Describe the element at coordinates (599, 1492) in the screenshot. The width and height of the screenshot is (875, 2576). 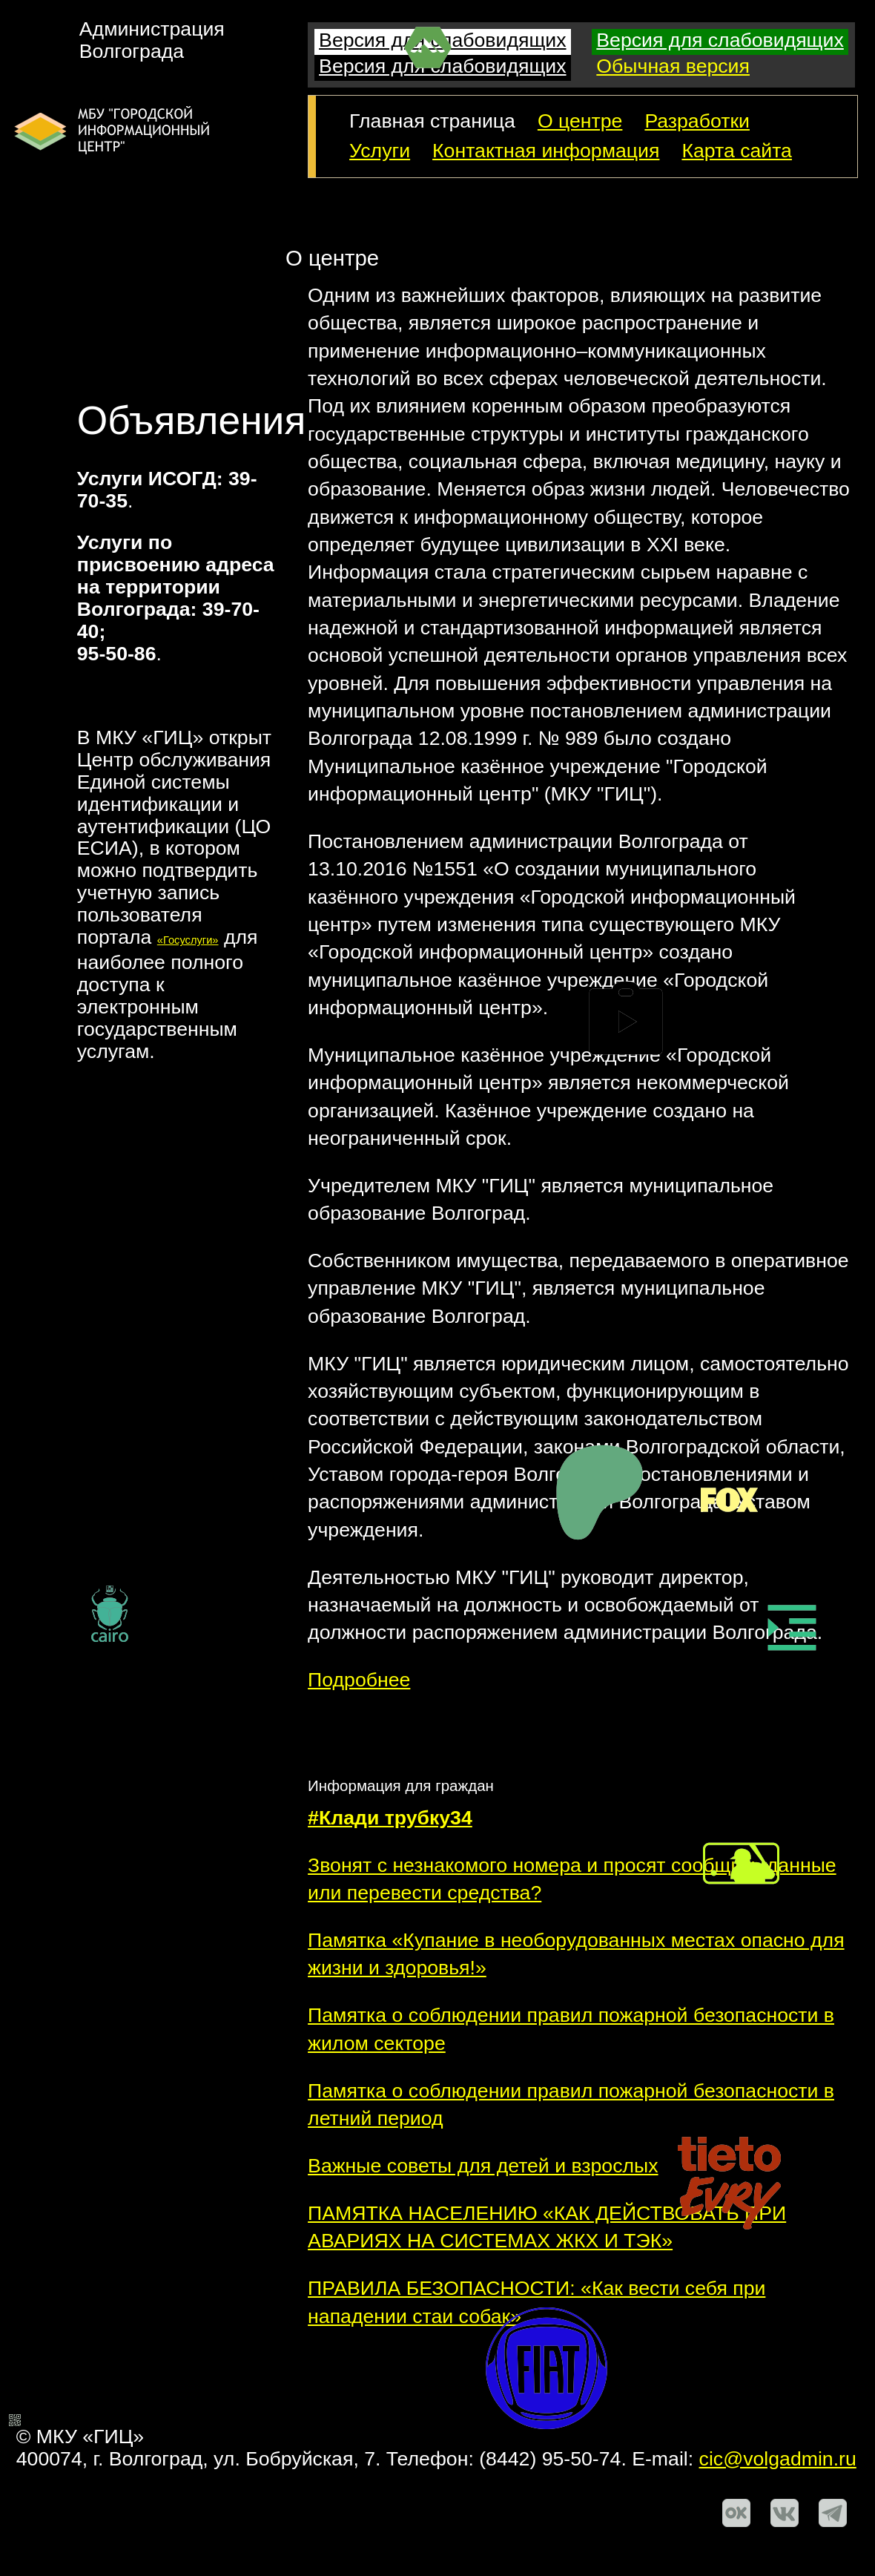
I see `link to patreon profile` at that location.